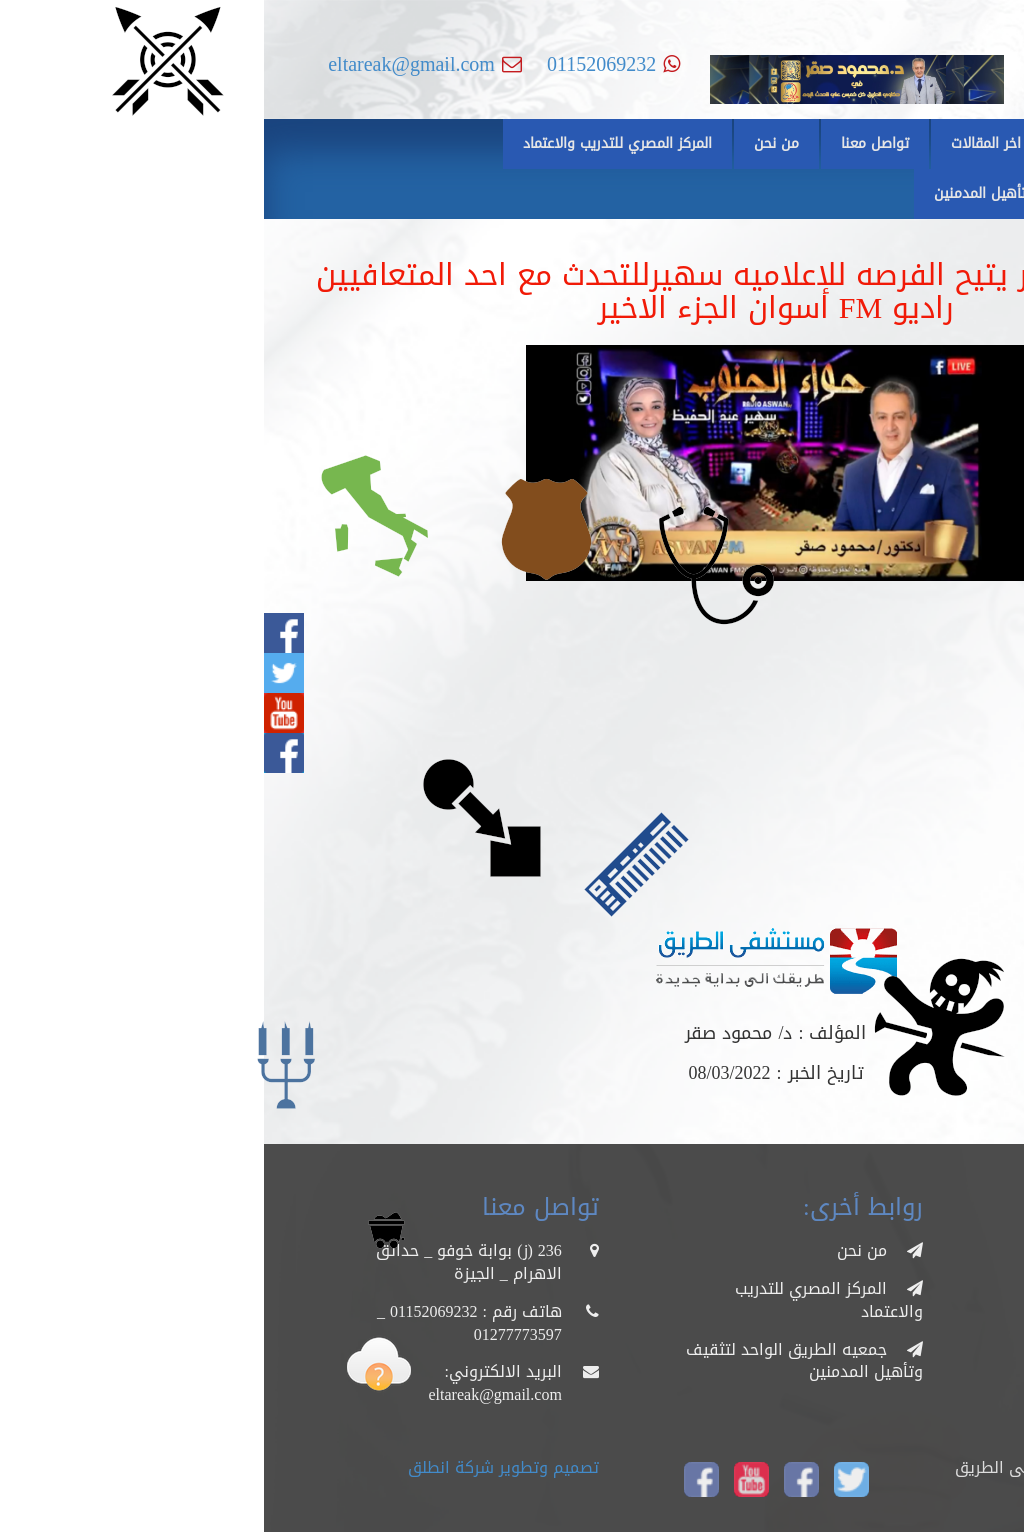 Image resolution: width=1024 pixels, height=1532 pixels. I want to click on select italy as your country or region, so click(375, 516).